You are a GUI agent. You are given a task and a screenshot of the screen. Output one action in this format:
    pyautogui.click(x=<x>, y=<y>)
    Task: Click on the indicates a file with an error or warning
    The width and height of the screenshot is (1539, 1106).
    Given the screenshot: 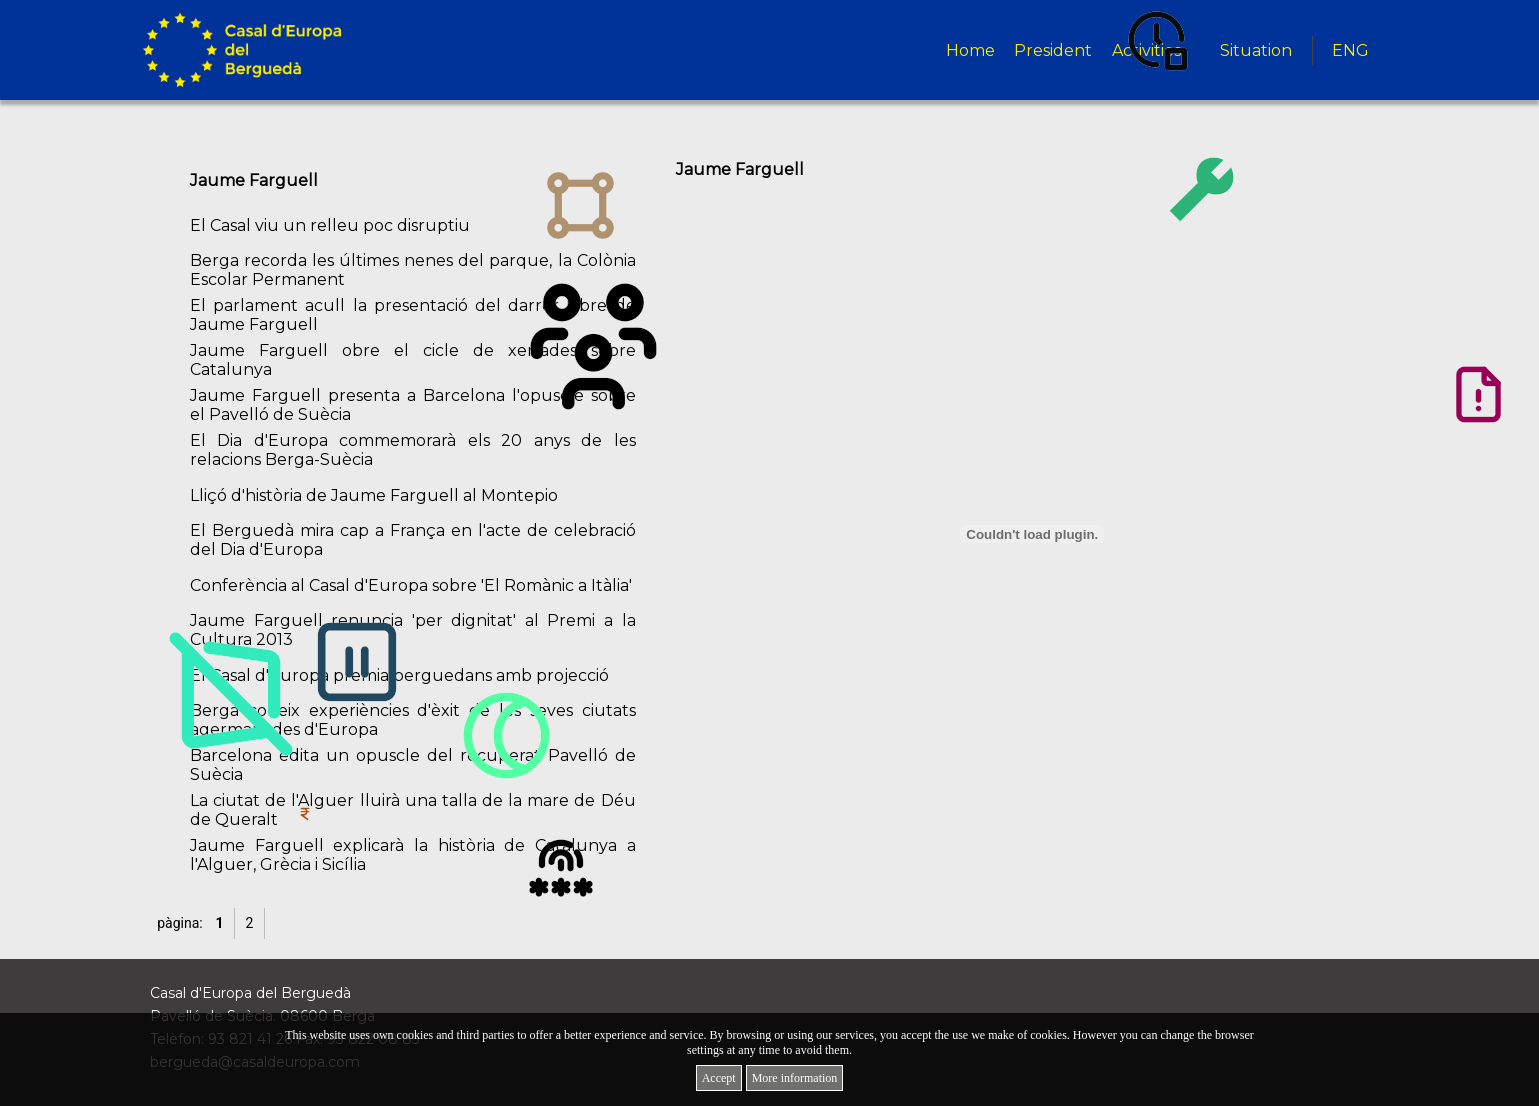 What is the action you would take?
    pyautogui.click(x=1478, y=394)
    